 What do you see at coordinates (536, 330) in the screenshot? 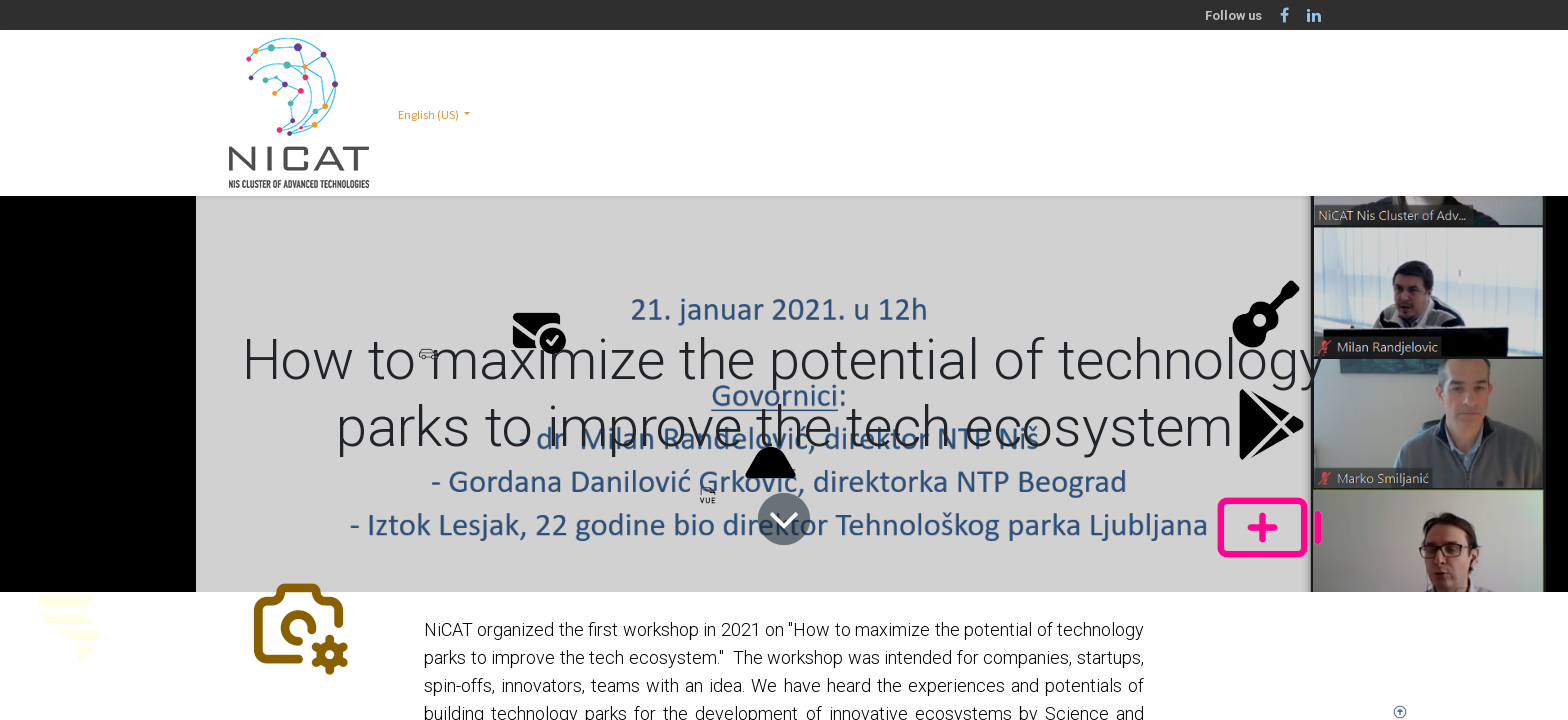
I see `email verified successfully` at bounding box center [536, 330].